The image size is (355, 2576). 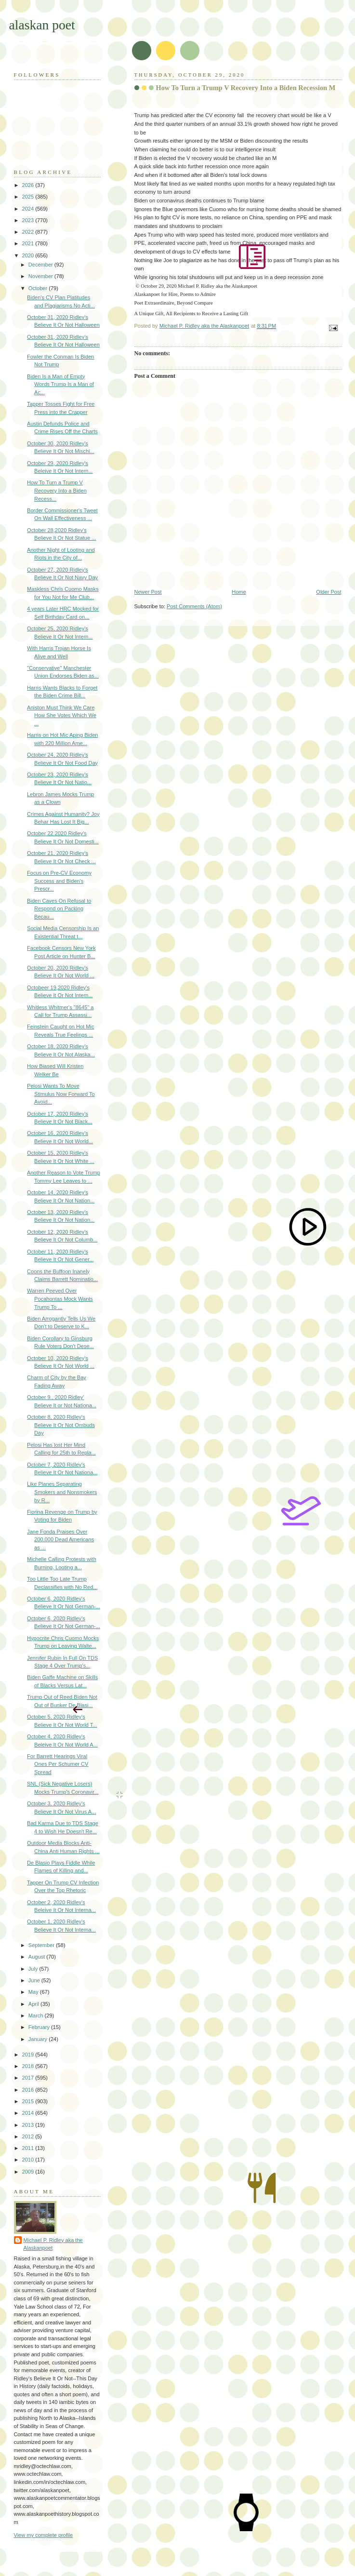 I want to click on access smartwatch settings or paired device, so click(x=246, y=2512).